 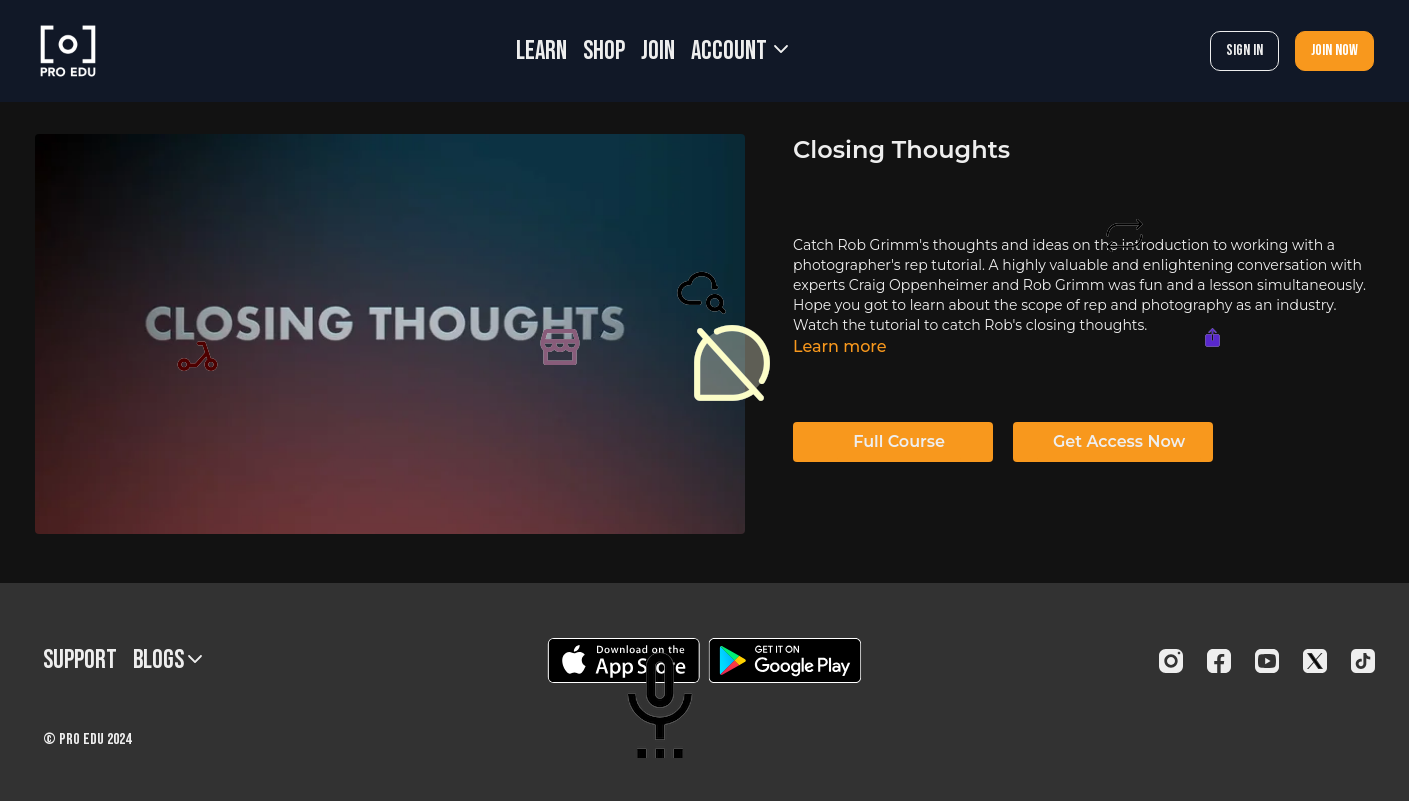 What do you see at coordinates (560, 347) in the screenshot?
I see `access the online store or marketplace` at bounding box center [560, 347].